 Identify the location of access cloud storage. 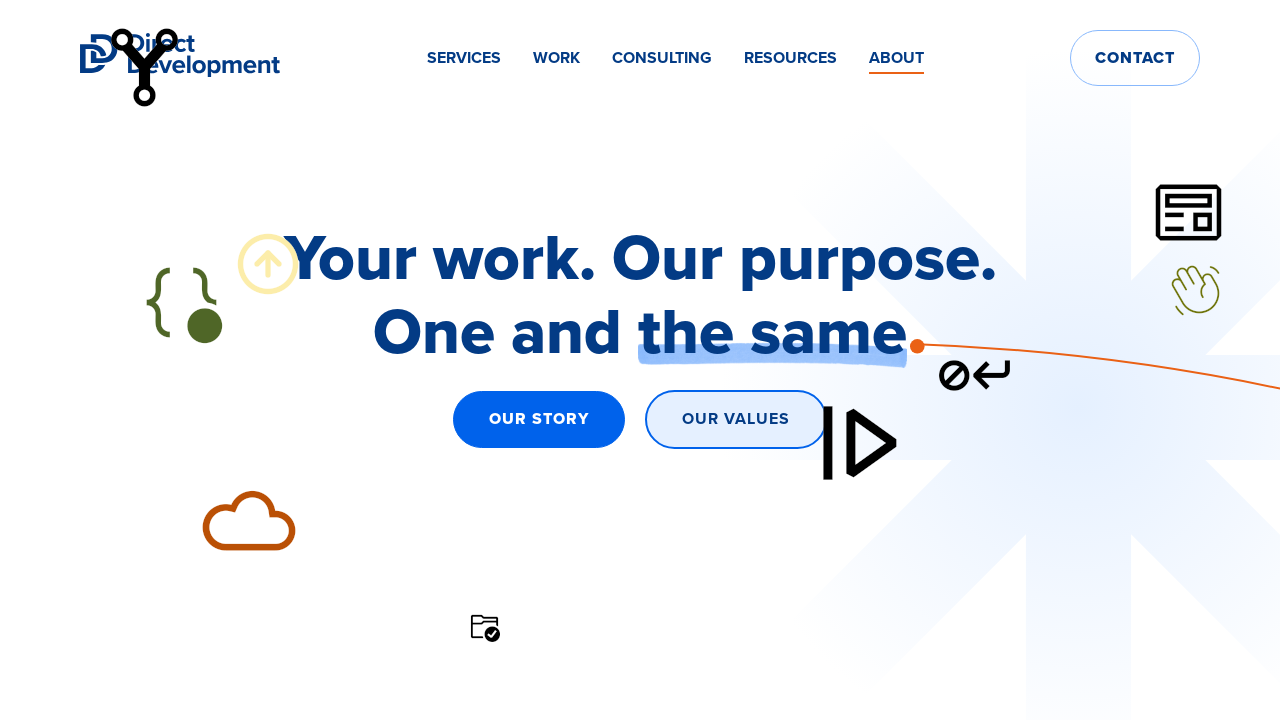
(249, 524).